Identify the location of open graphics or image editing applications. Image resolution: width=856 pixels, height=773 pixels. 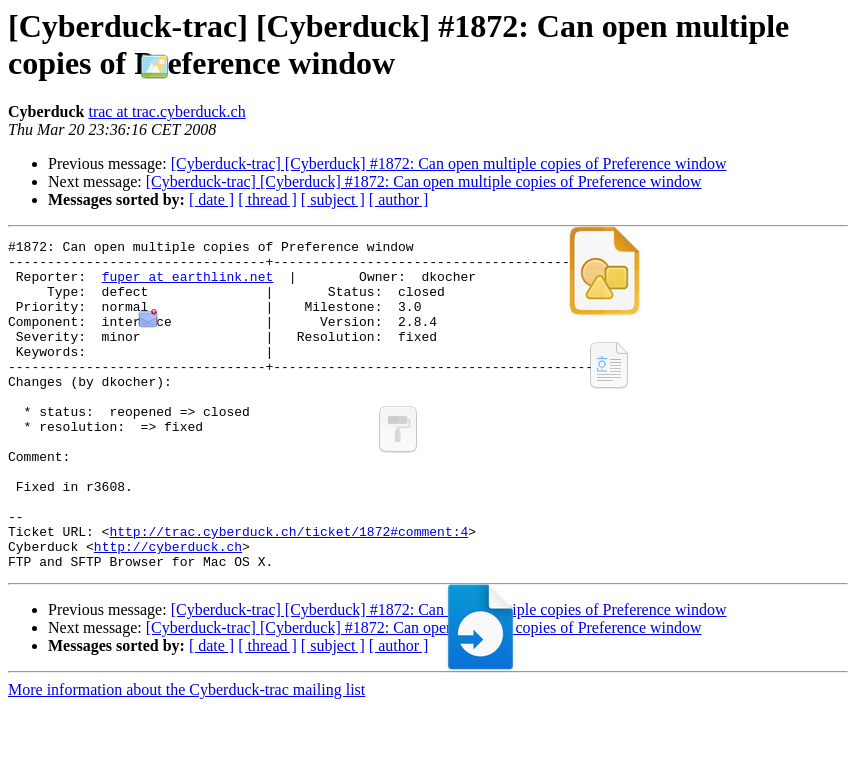
(154, 66).